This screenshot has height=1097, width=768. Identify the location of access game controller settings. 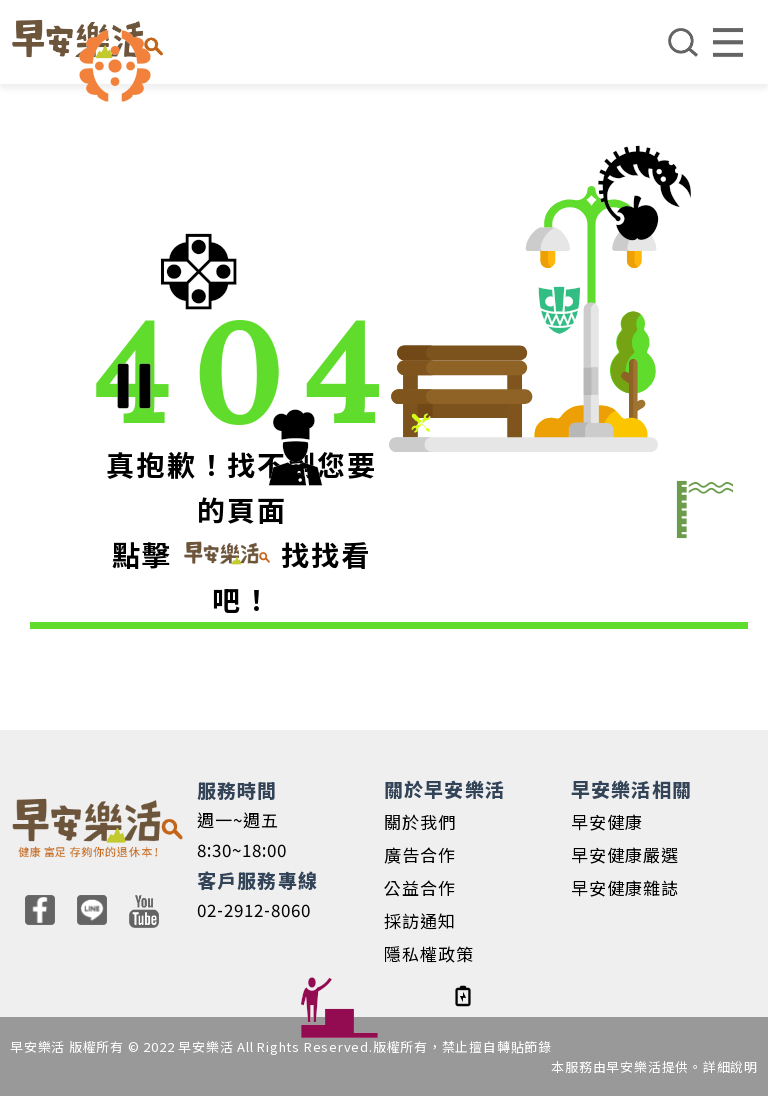
(198, 271).